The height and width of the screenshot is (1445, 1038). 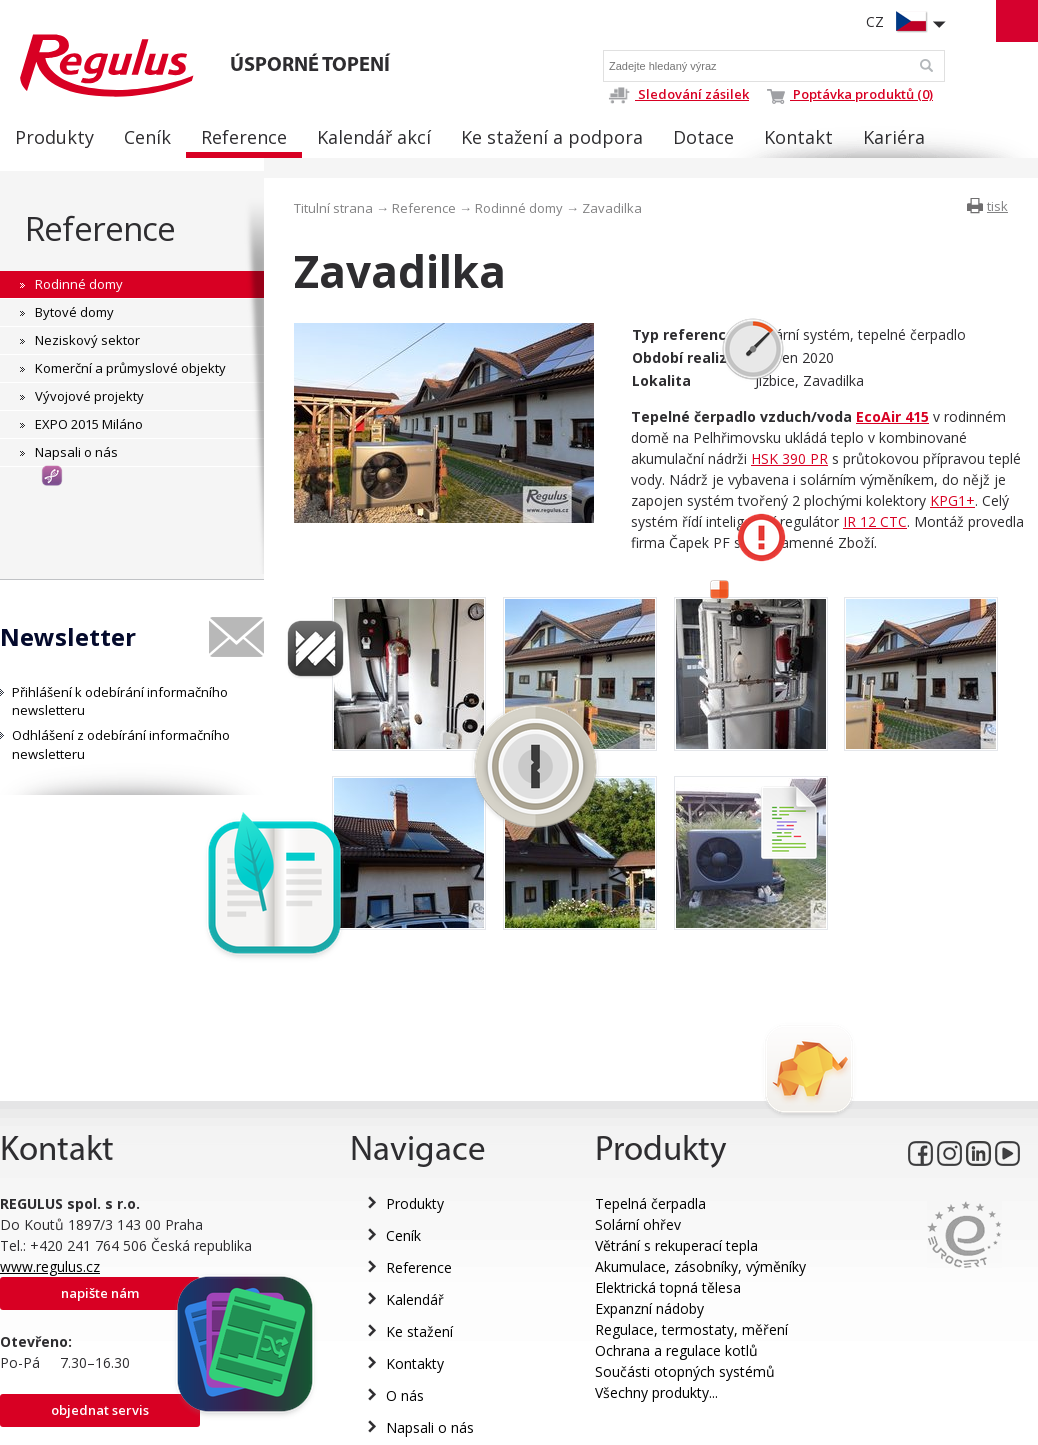 I want to click on open education and science apps category, so click(x=52, y=476).